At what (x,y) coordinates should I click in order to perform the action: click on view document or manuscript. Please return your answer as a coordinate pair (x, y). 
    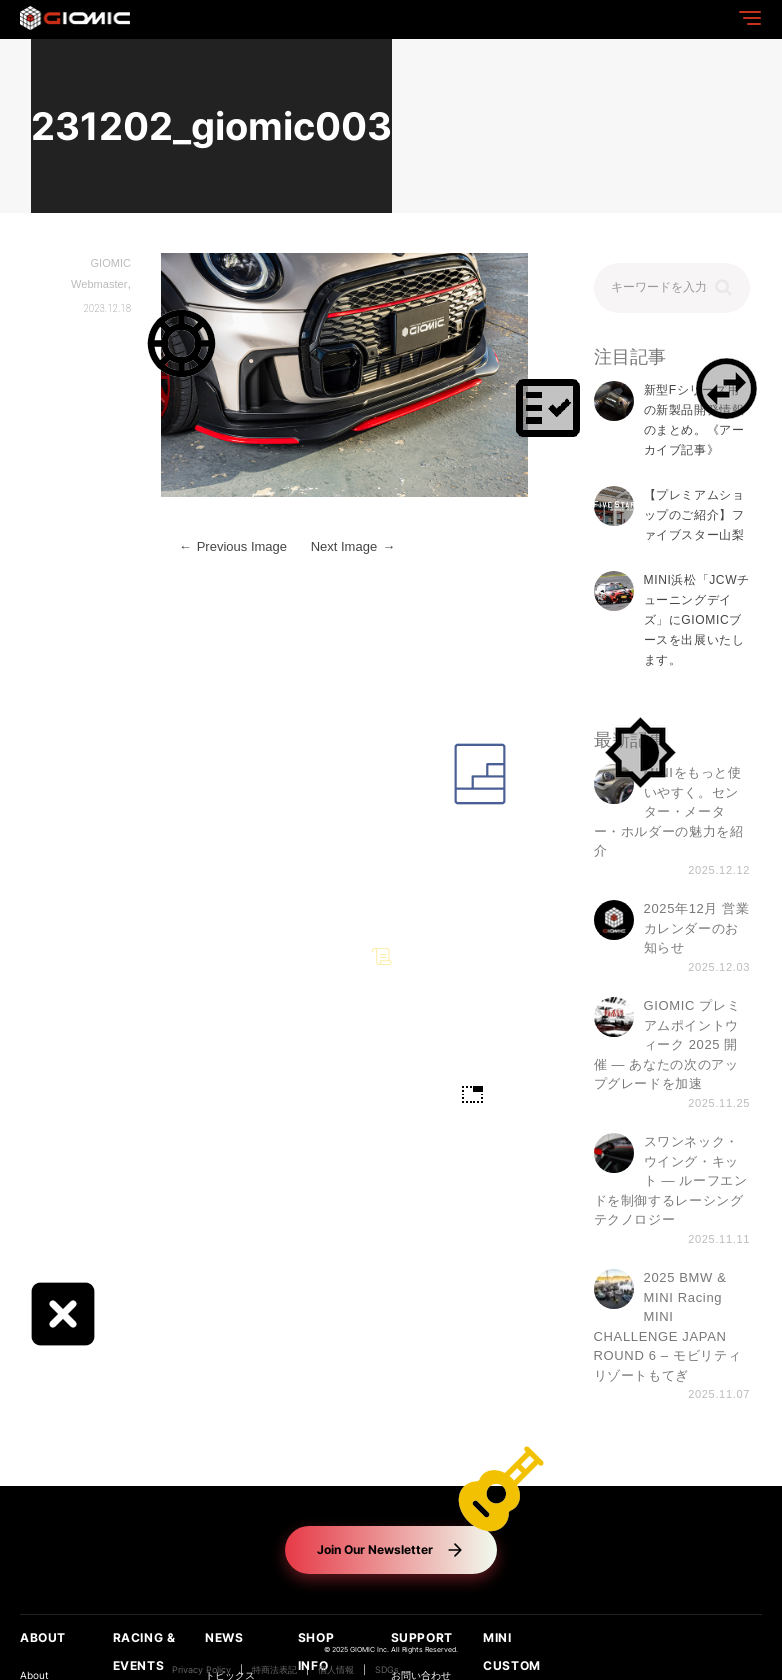
    Looking at the image, I should click on (382, 956).